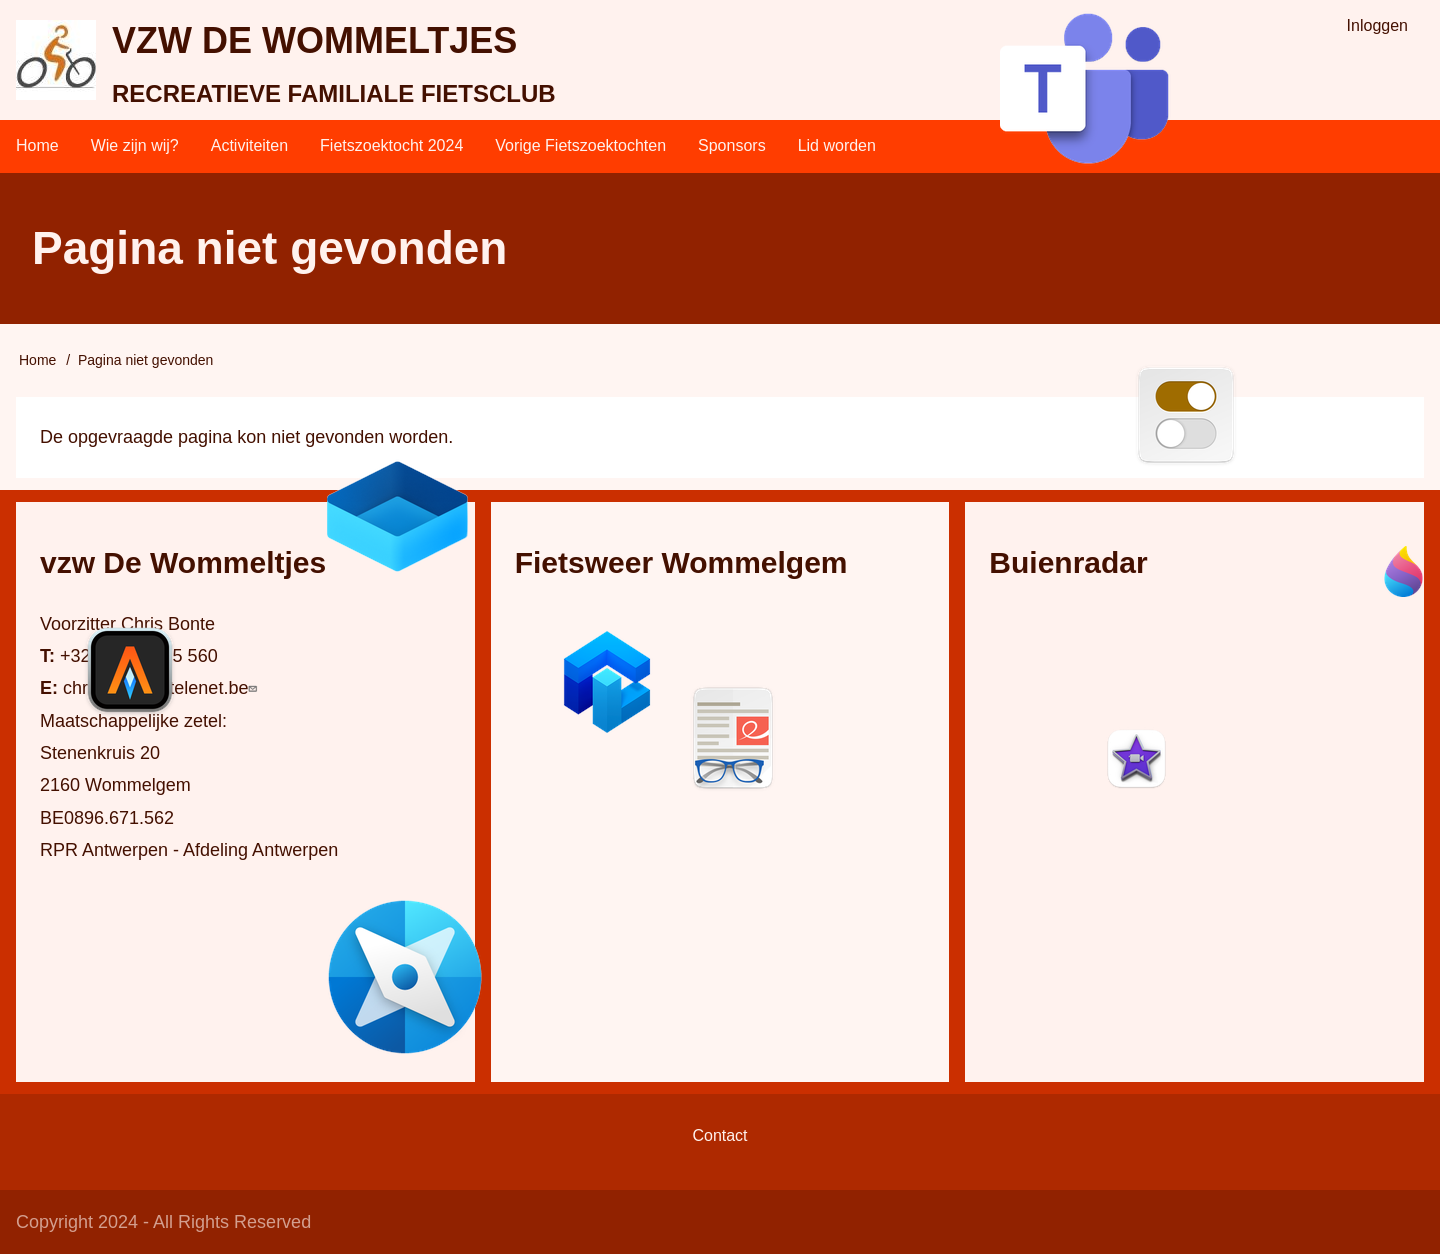  I want to click on launch setup wizard or installation assistant, so click(405, 977).